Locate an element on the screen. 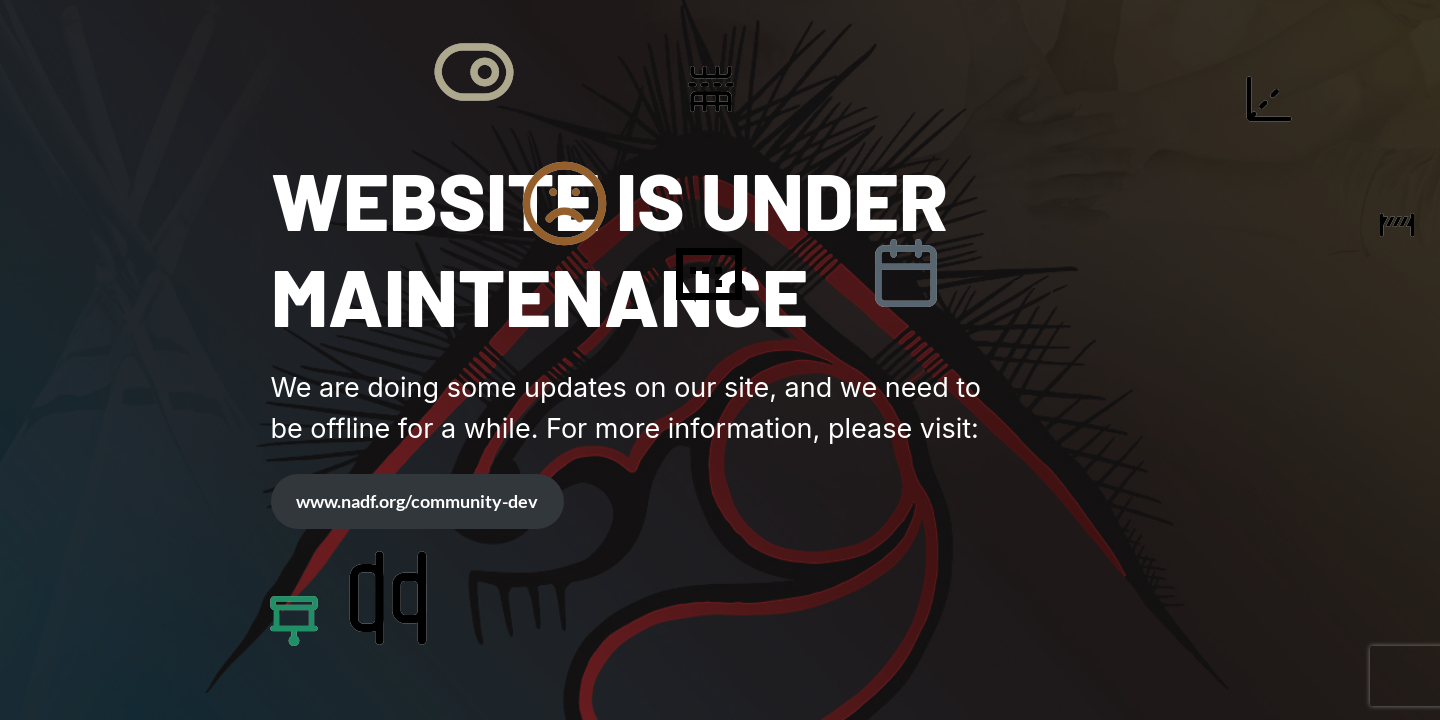 The width and height of the screenshot is (1440, 720). distribute objects horizontally from the end is located at coordinates (388, 598).